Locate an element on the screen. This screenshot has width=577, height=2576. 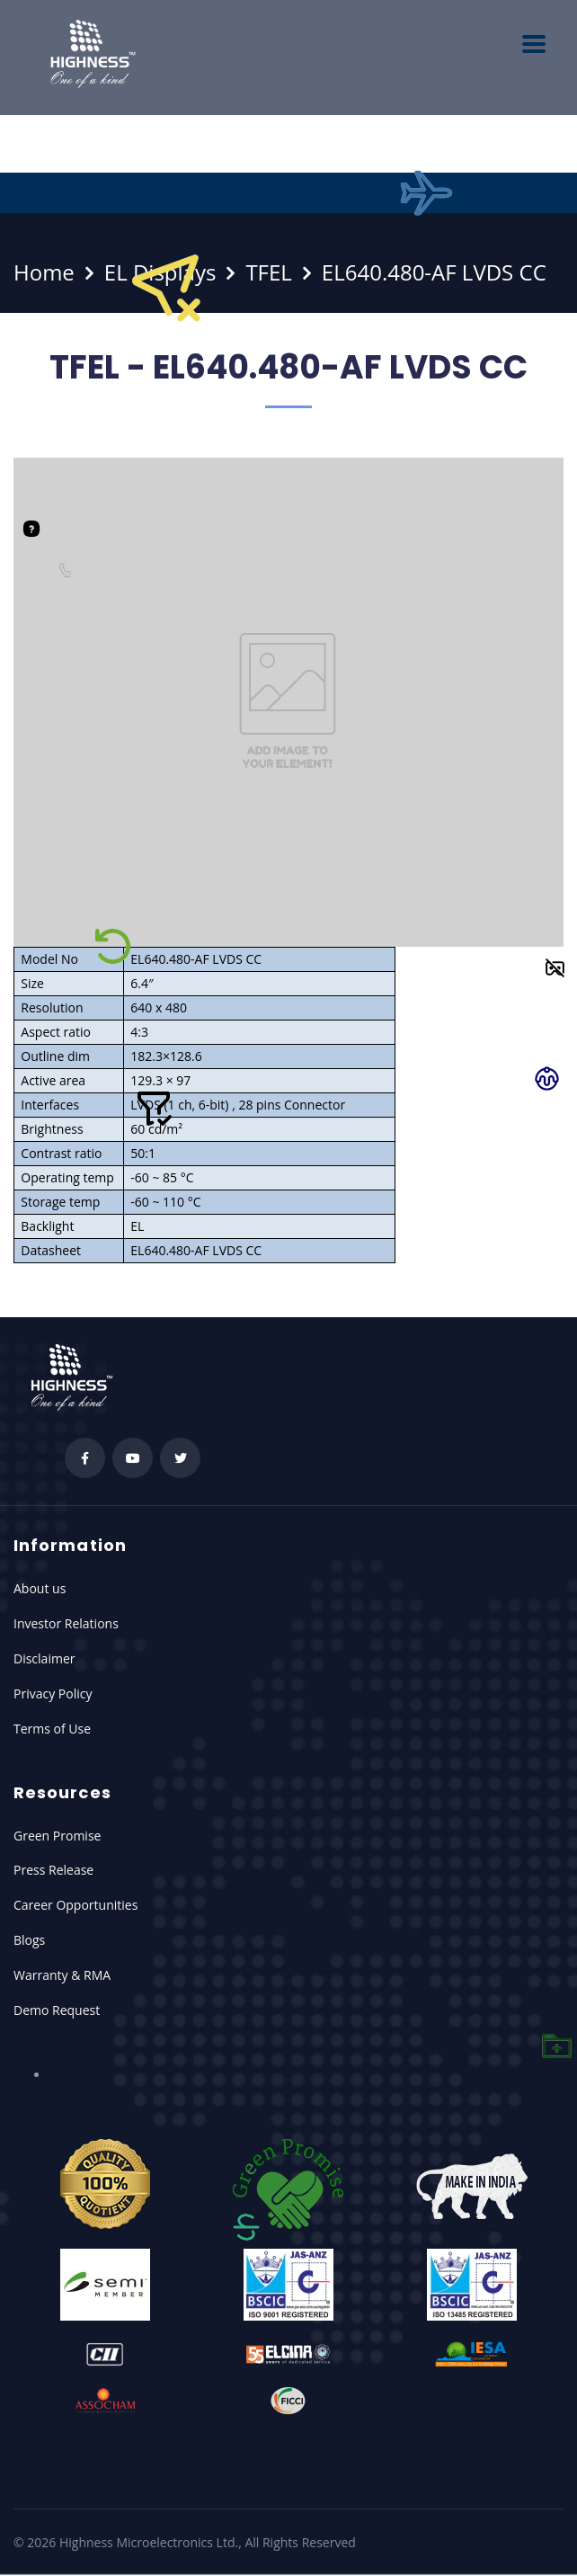
create a new folder is located at coordinates (556, 2046).